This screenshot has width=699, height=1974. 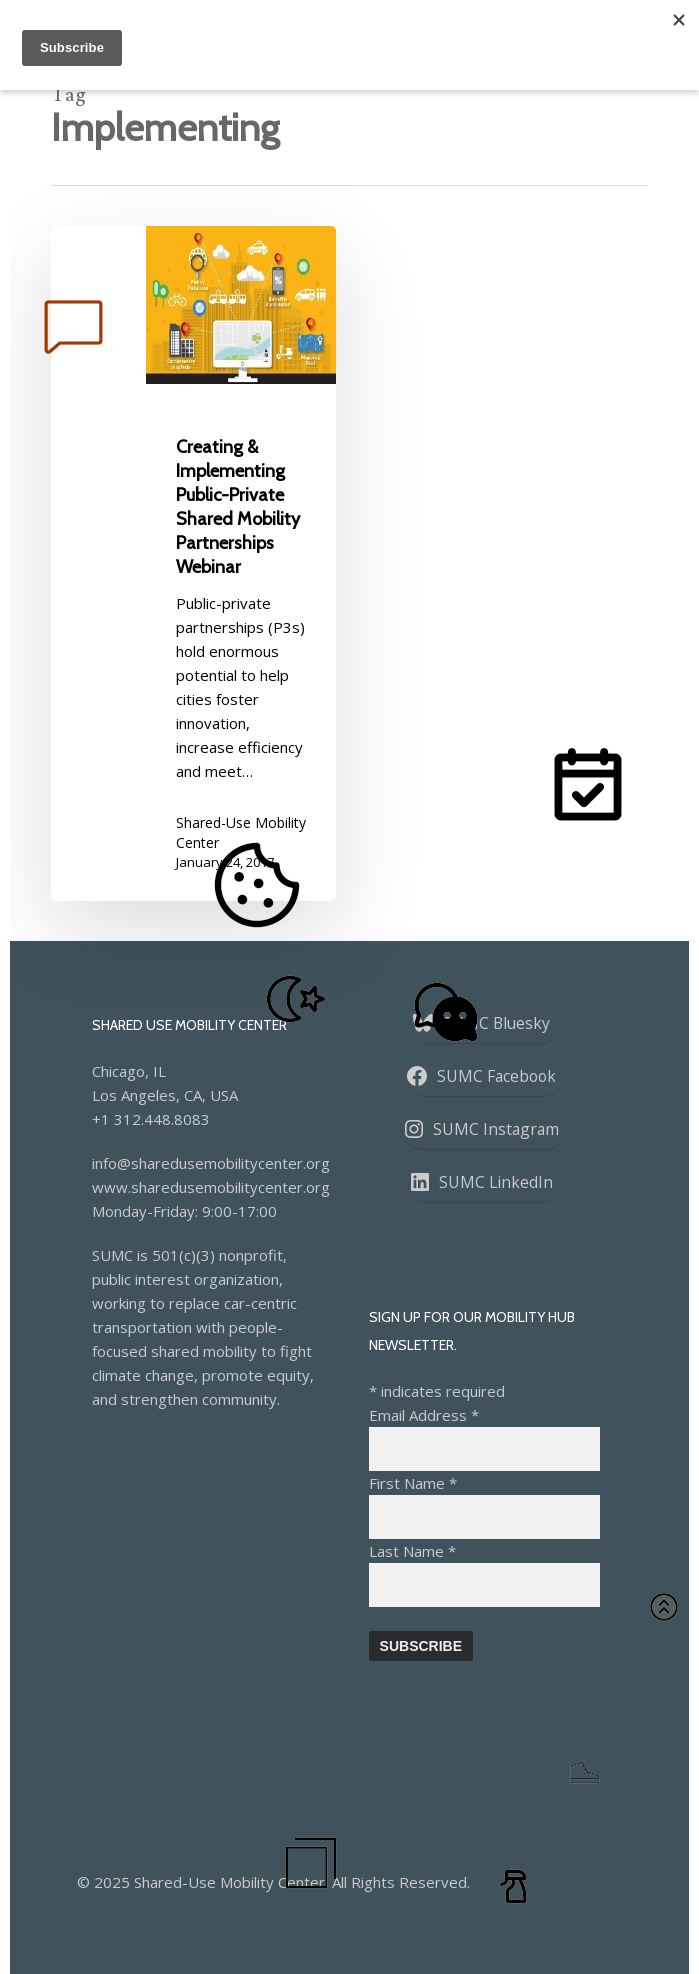 I want to click on open chat or messaging, so click(x=73, y=322).